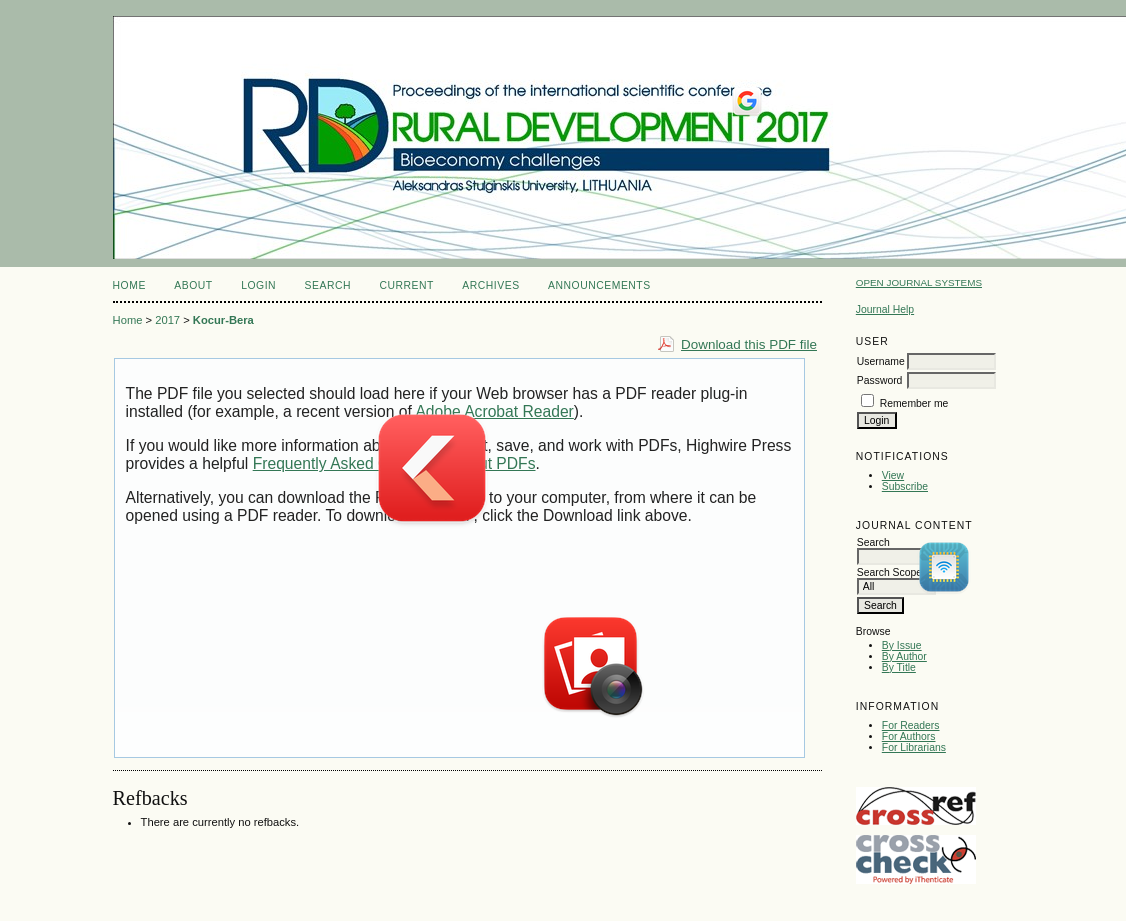  I want to click on open the Google app, so click(747, 101).